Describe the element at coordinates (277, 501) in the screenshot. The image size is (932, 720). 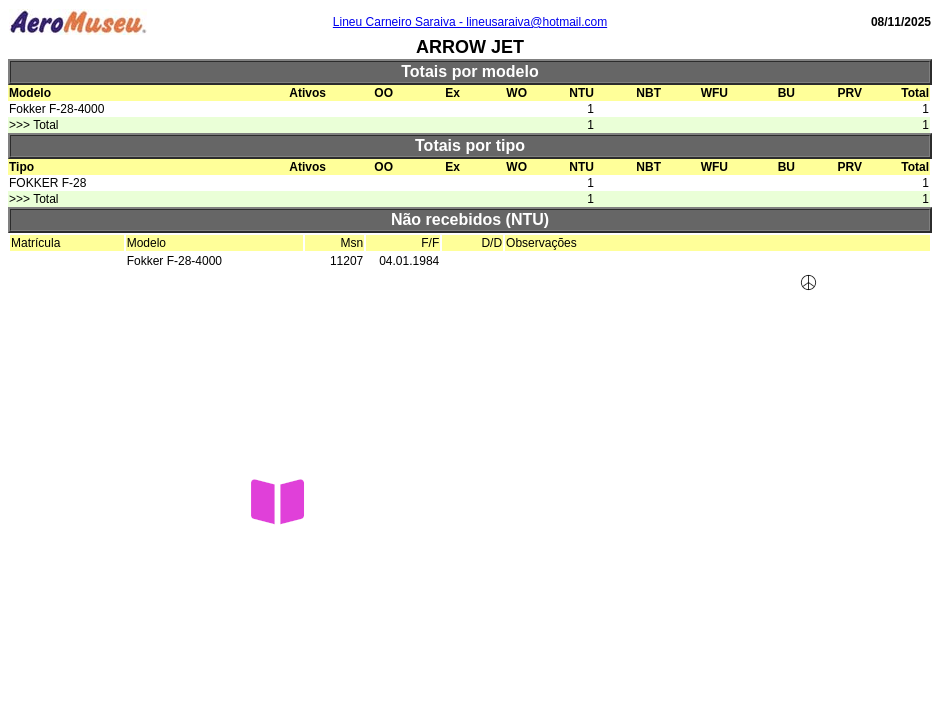
I see `open reading mode or e-reader` at that location.